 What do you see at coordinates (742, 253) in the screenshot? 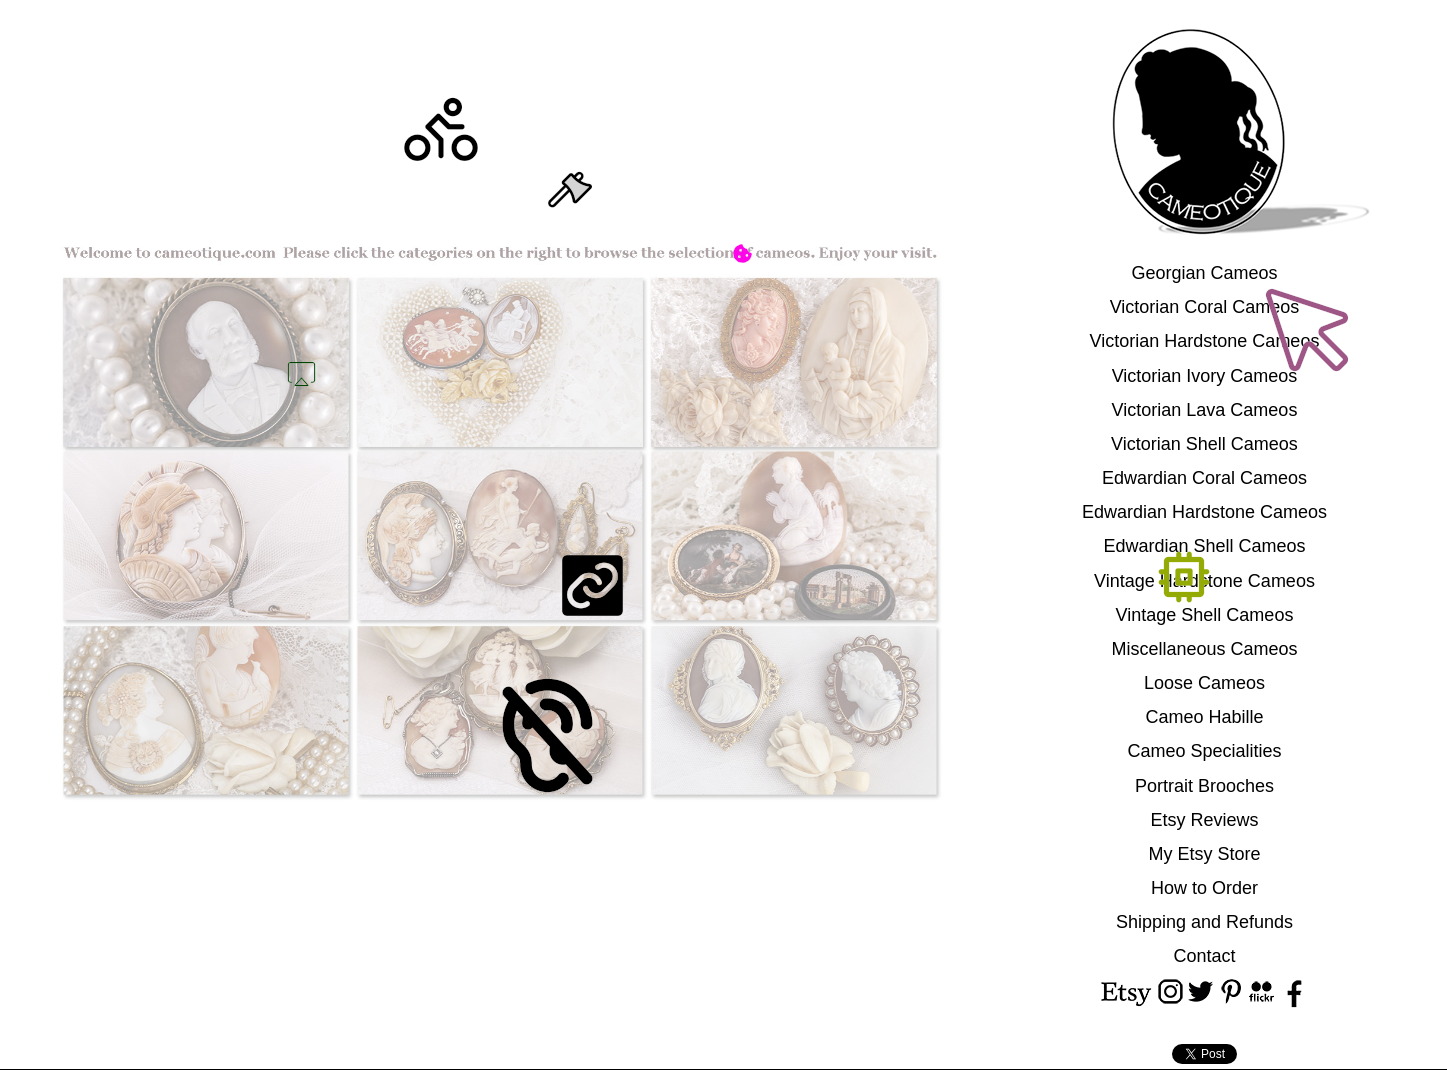
I see `manage cookie preferences and privacy settings` at bounding box center [742, 253].